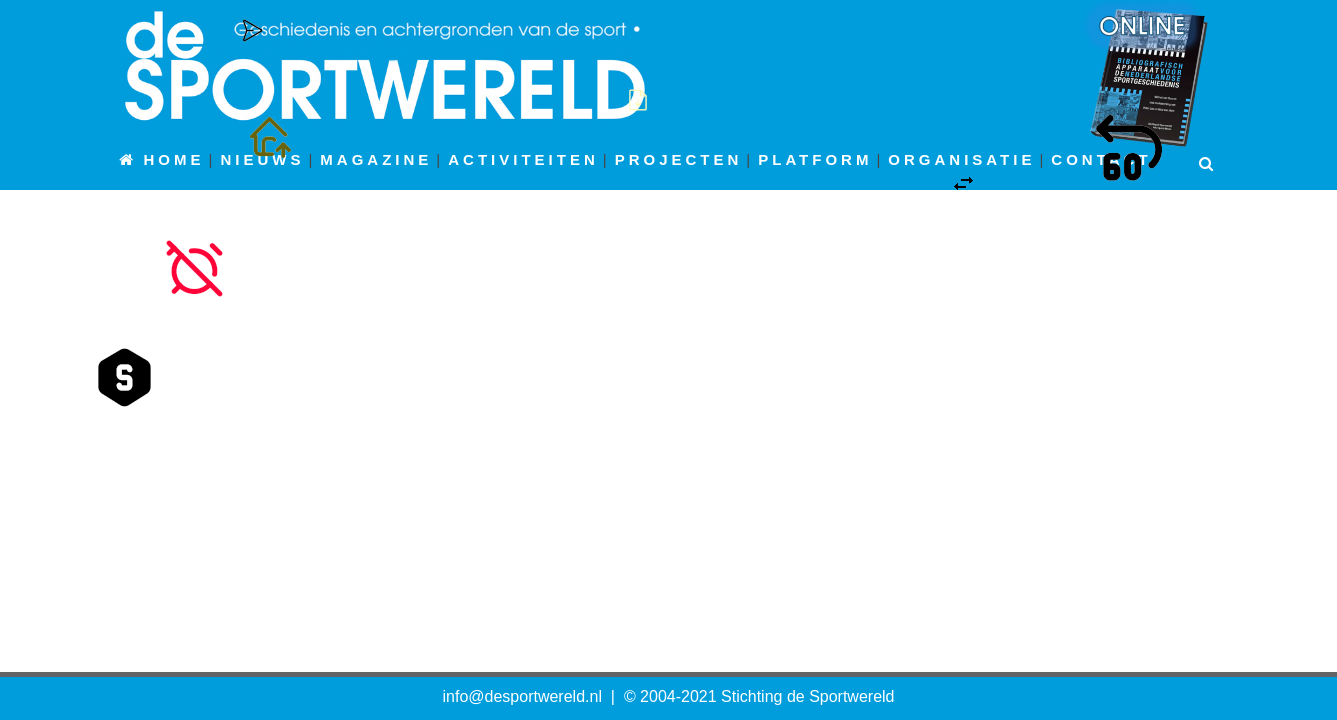 The width and height of the screenshot is (1337, 720). I want to click on disable or turn off alarm, so click(194, 268).